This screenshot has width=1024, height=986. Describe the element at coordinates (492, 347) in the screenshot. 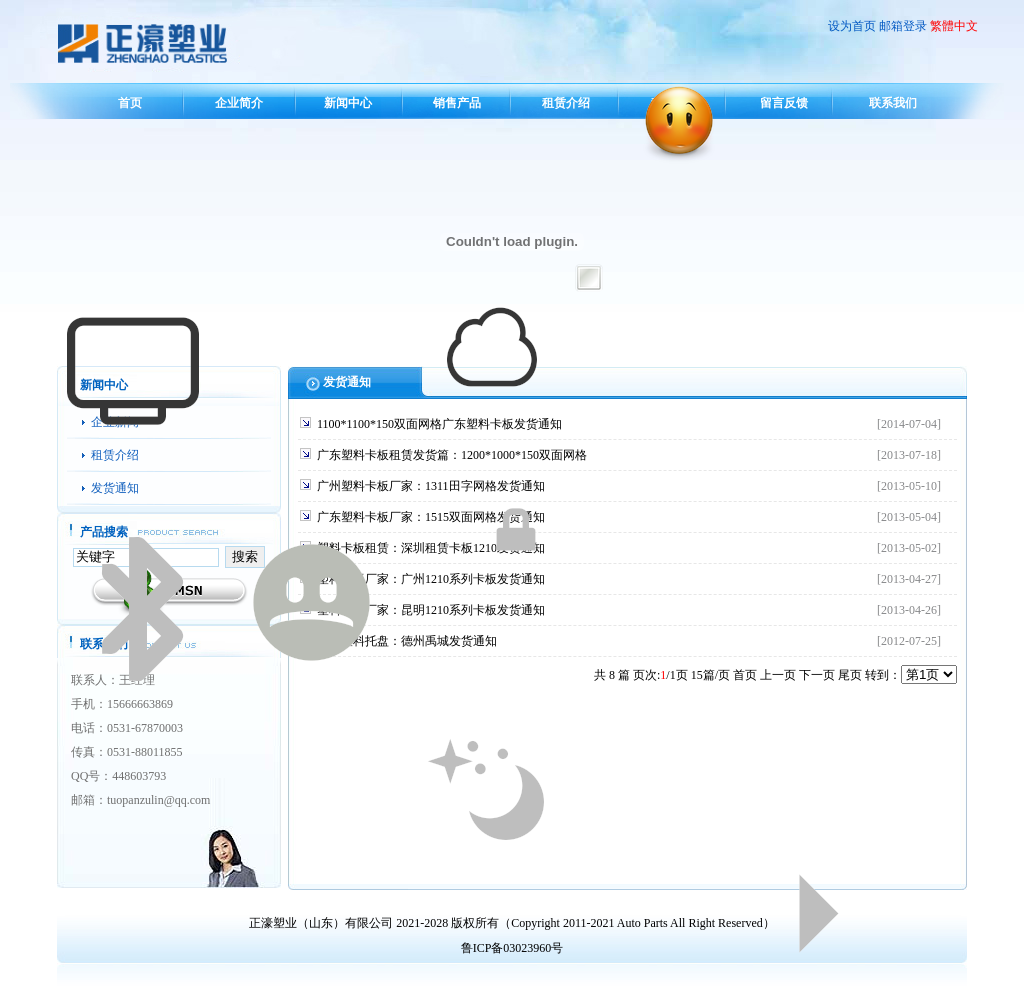

I see `access internet or cloud-based applications` at that location.